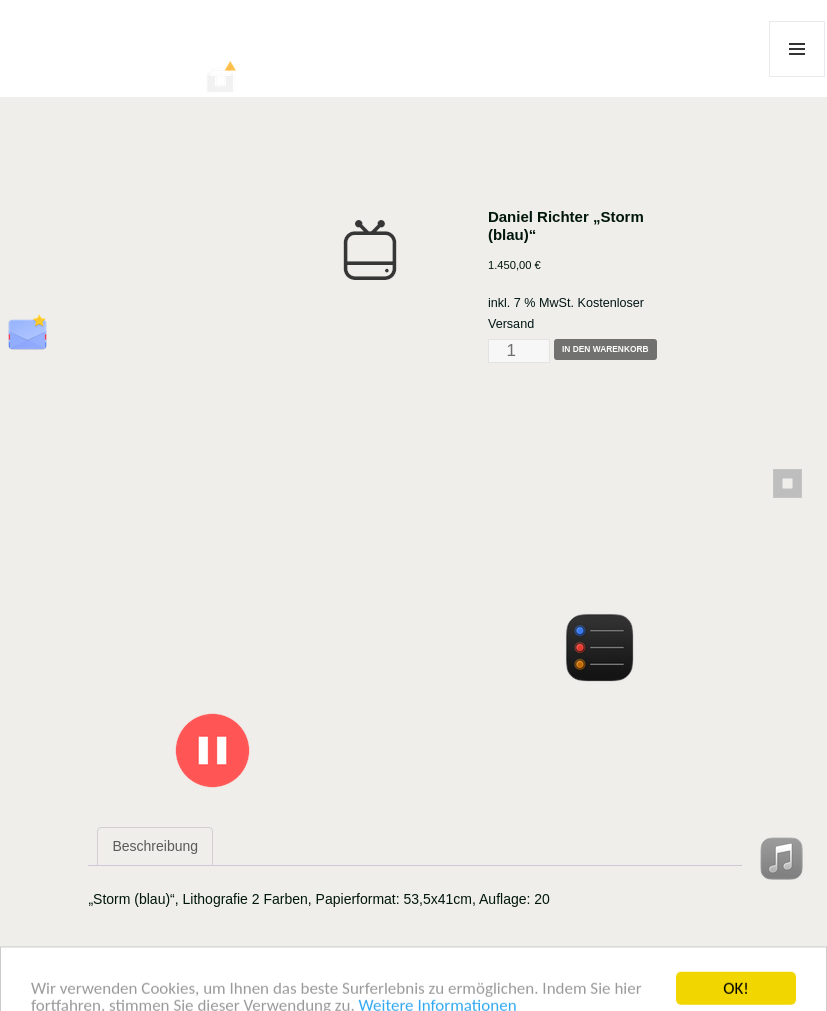 The height and width of the screenshot is (1011, 827). I want to click on indicates important software updates are available, so click(220, 76).